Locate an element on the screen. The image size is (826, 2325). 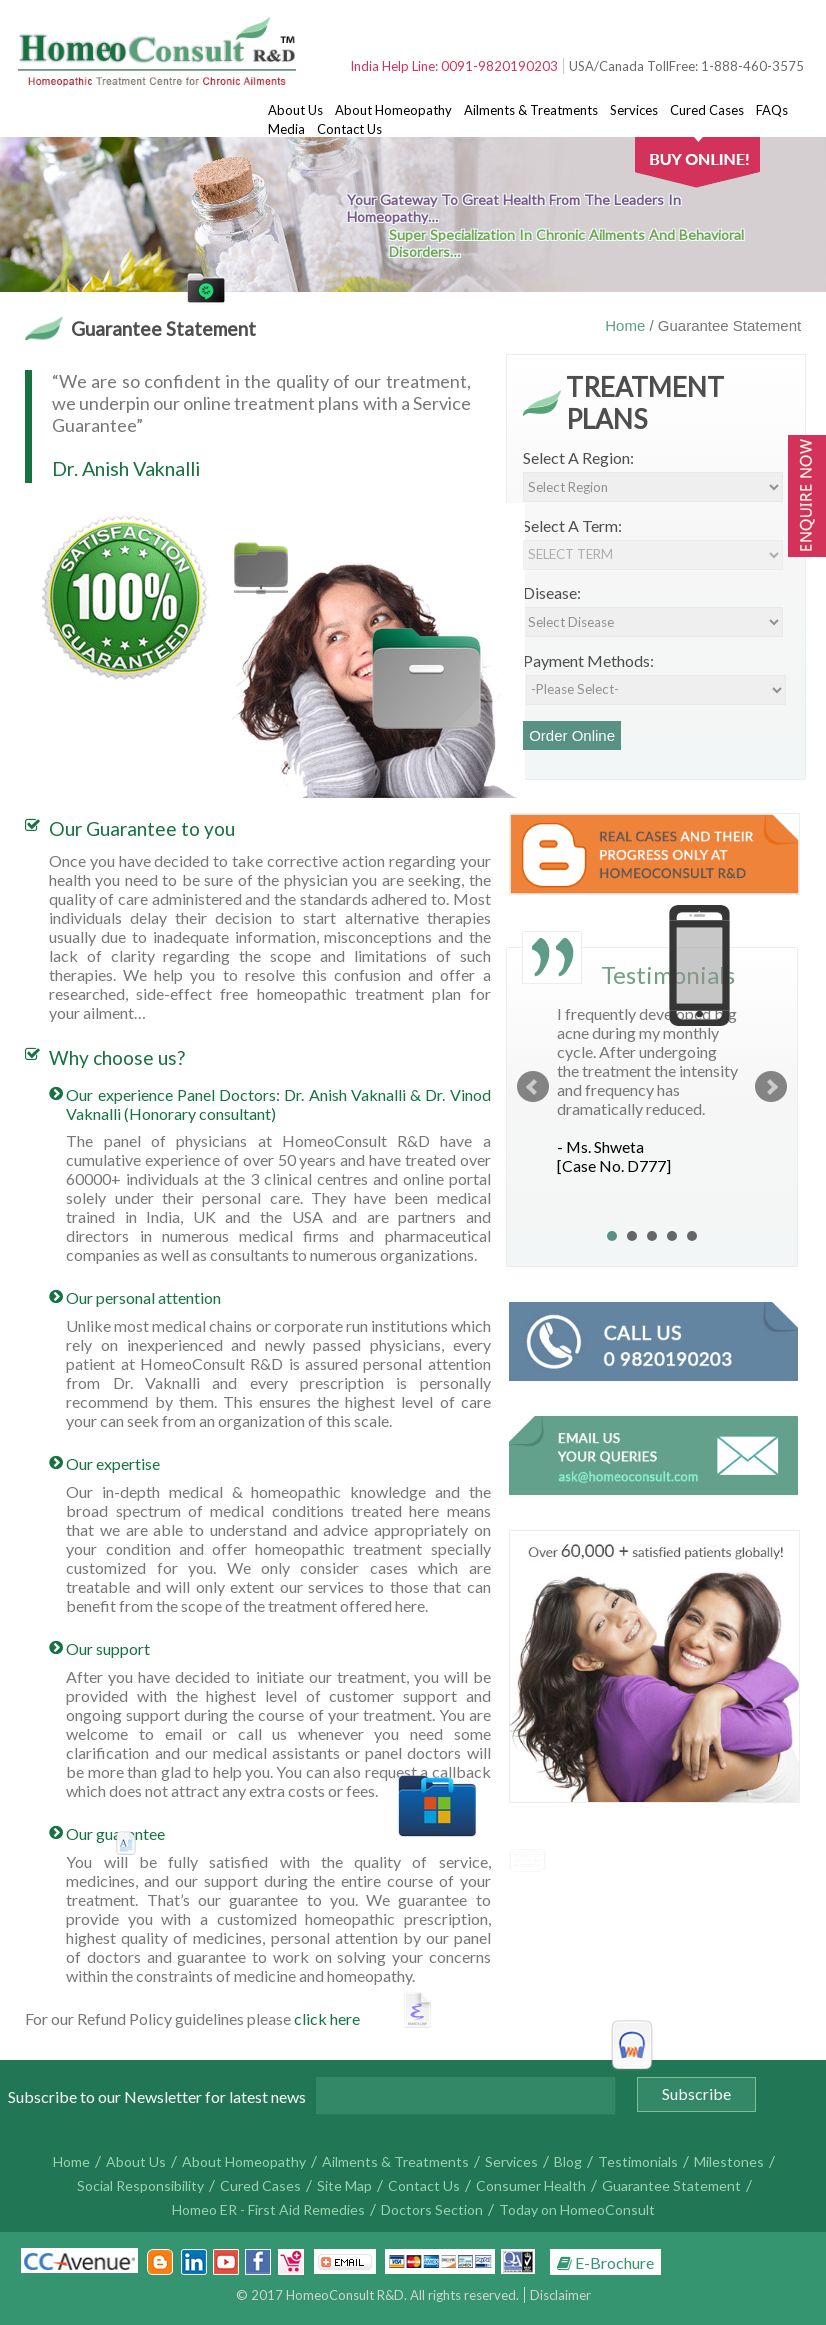
an emacs lisp source code file is located at coordinates (417, 2010).